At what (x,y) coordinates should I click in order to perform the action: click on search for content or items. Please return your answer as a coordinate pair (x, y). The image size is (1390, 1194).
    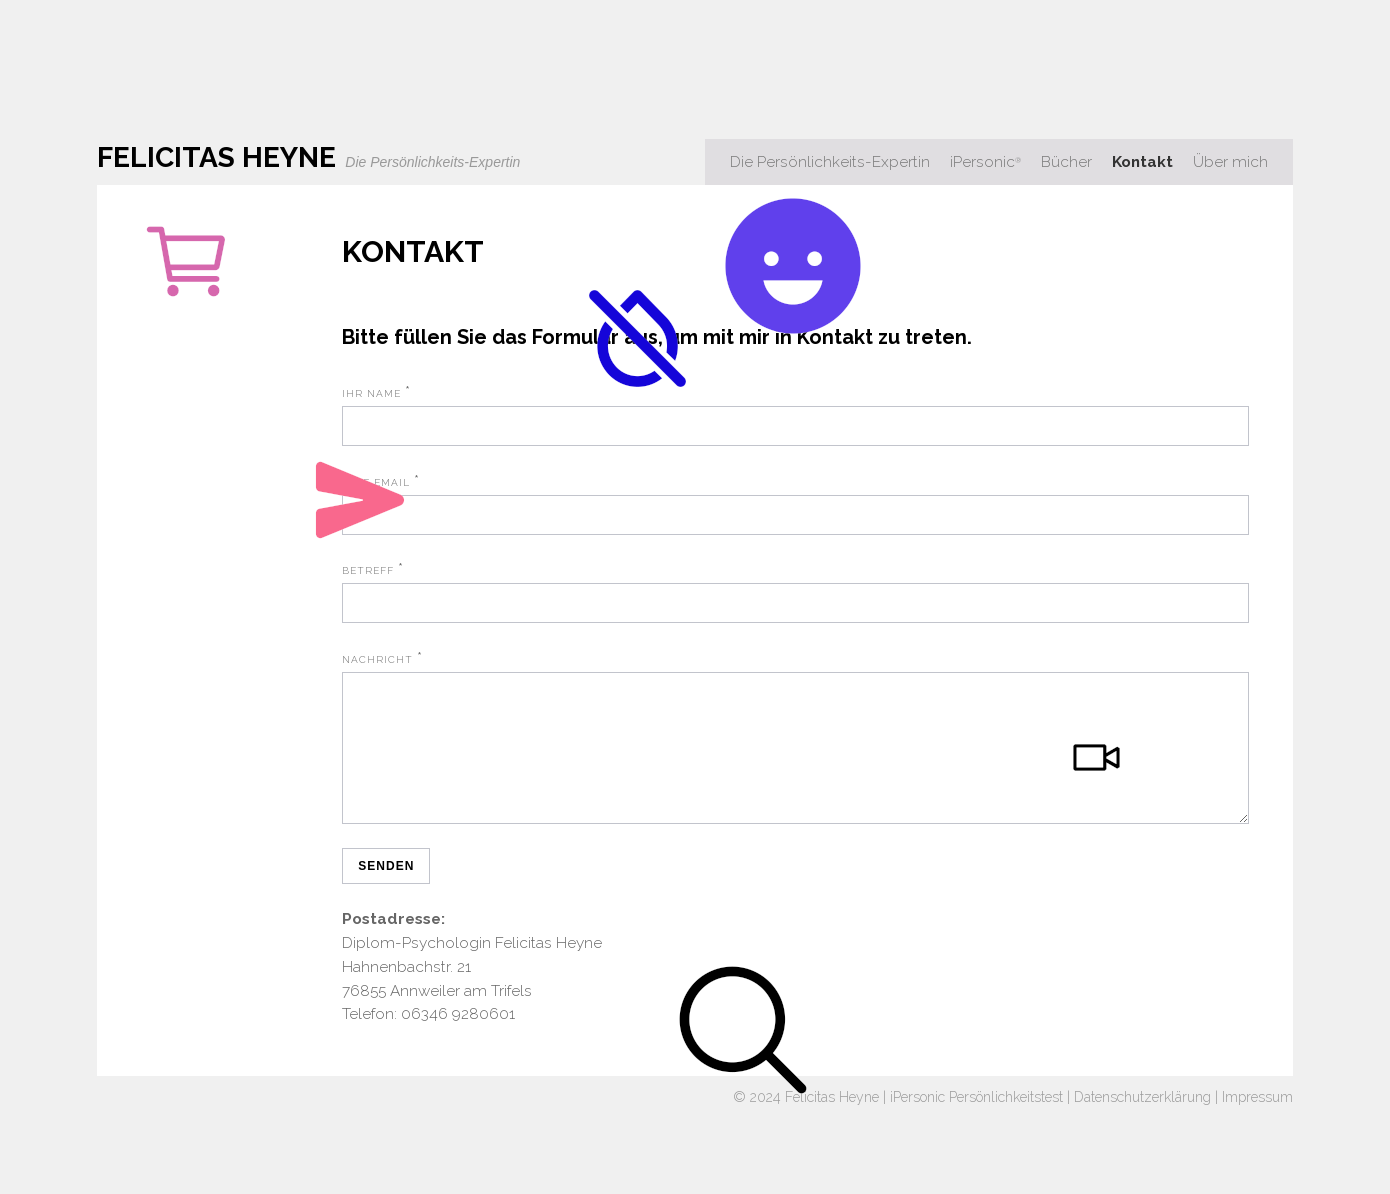
    Looking at the image, I should click on (743, 1030).